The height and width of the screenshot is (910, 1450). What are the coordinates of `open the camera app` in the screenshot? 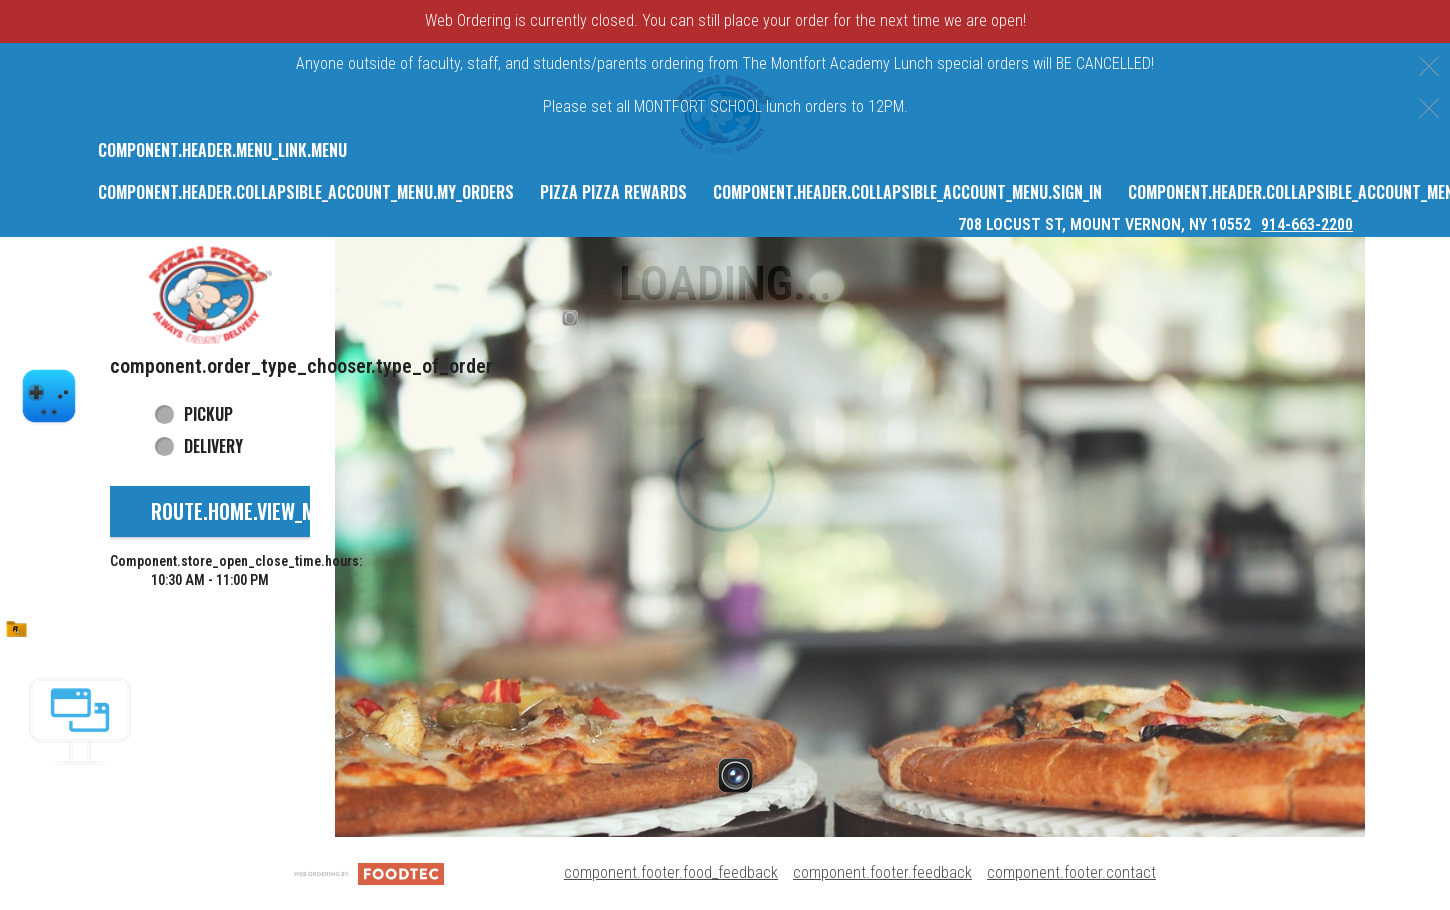 It's located at (735, 775).